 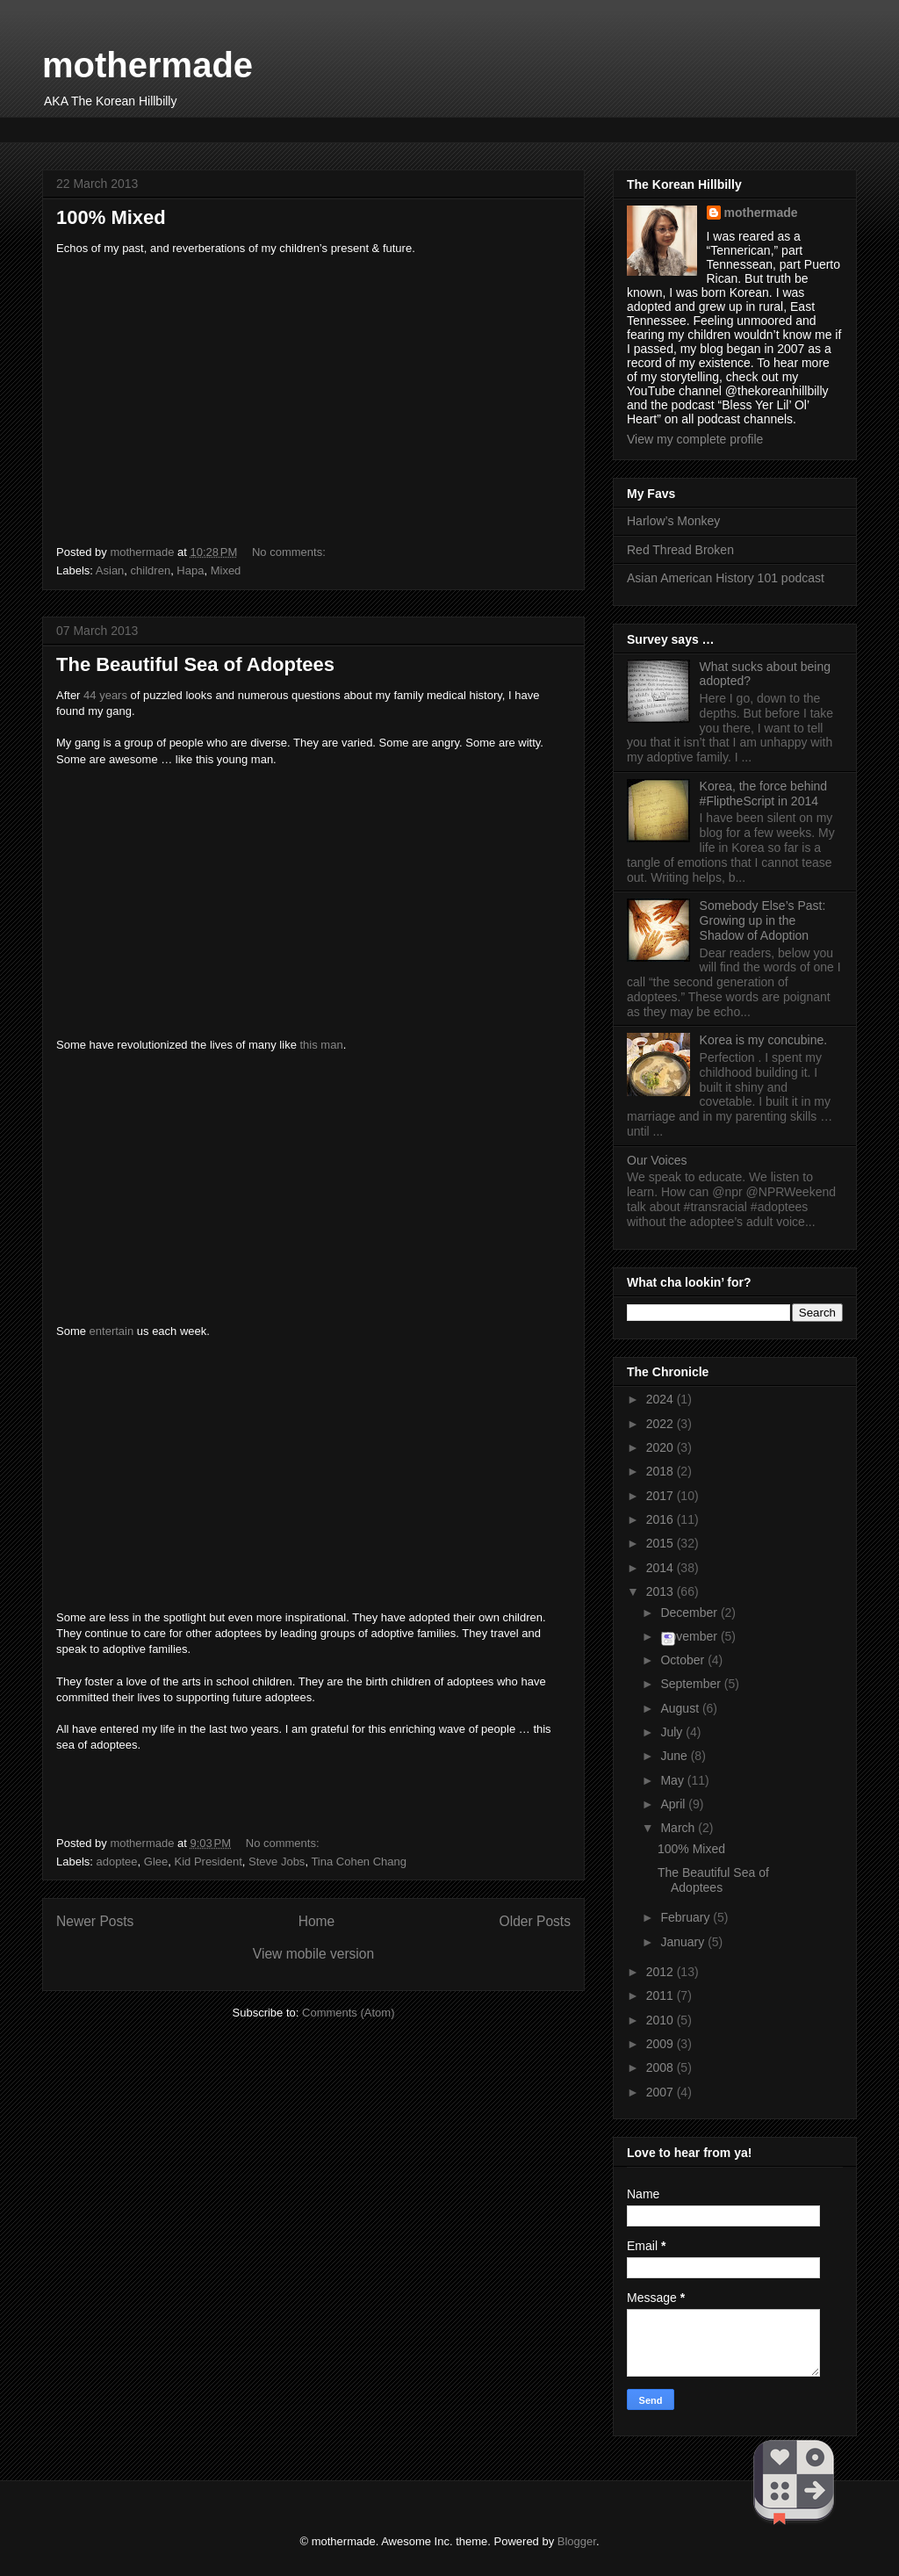 What do you see at coordinates (668, 1639) in the screenshot?
I see `open desktop preferences or settings` at bounding box center [668, 1639].